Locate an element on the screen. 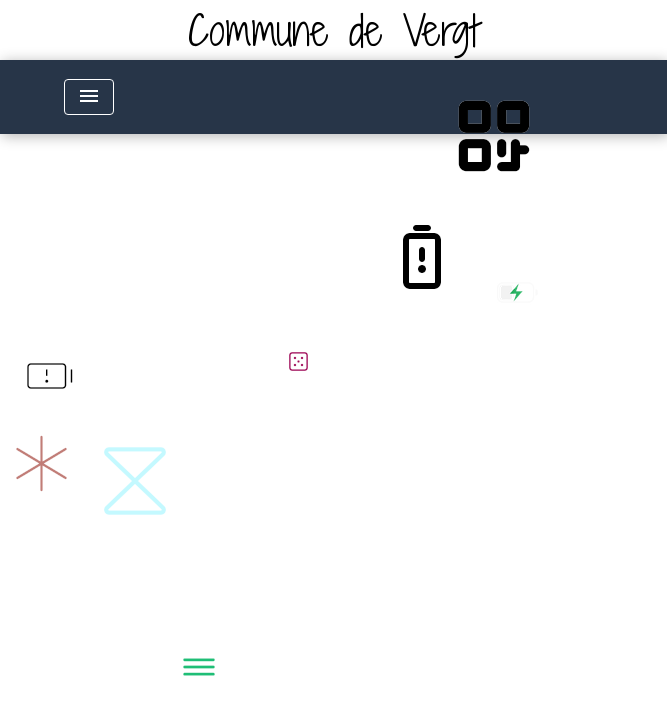  indicates a required field in a form is located at coordinates (41, 463).